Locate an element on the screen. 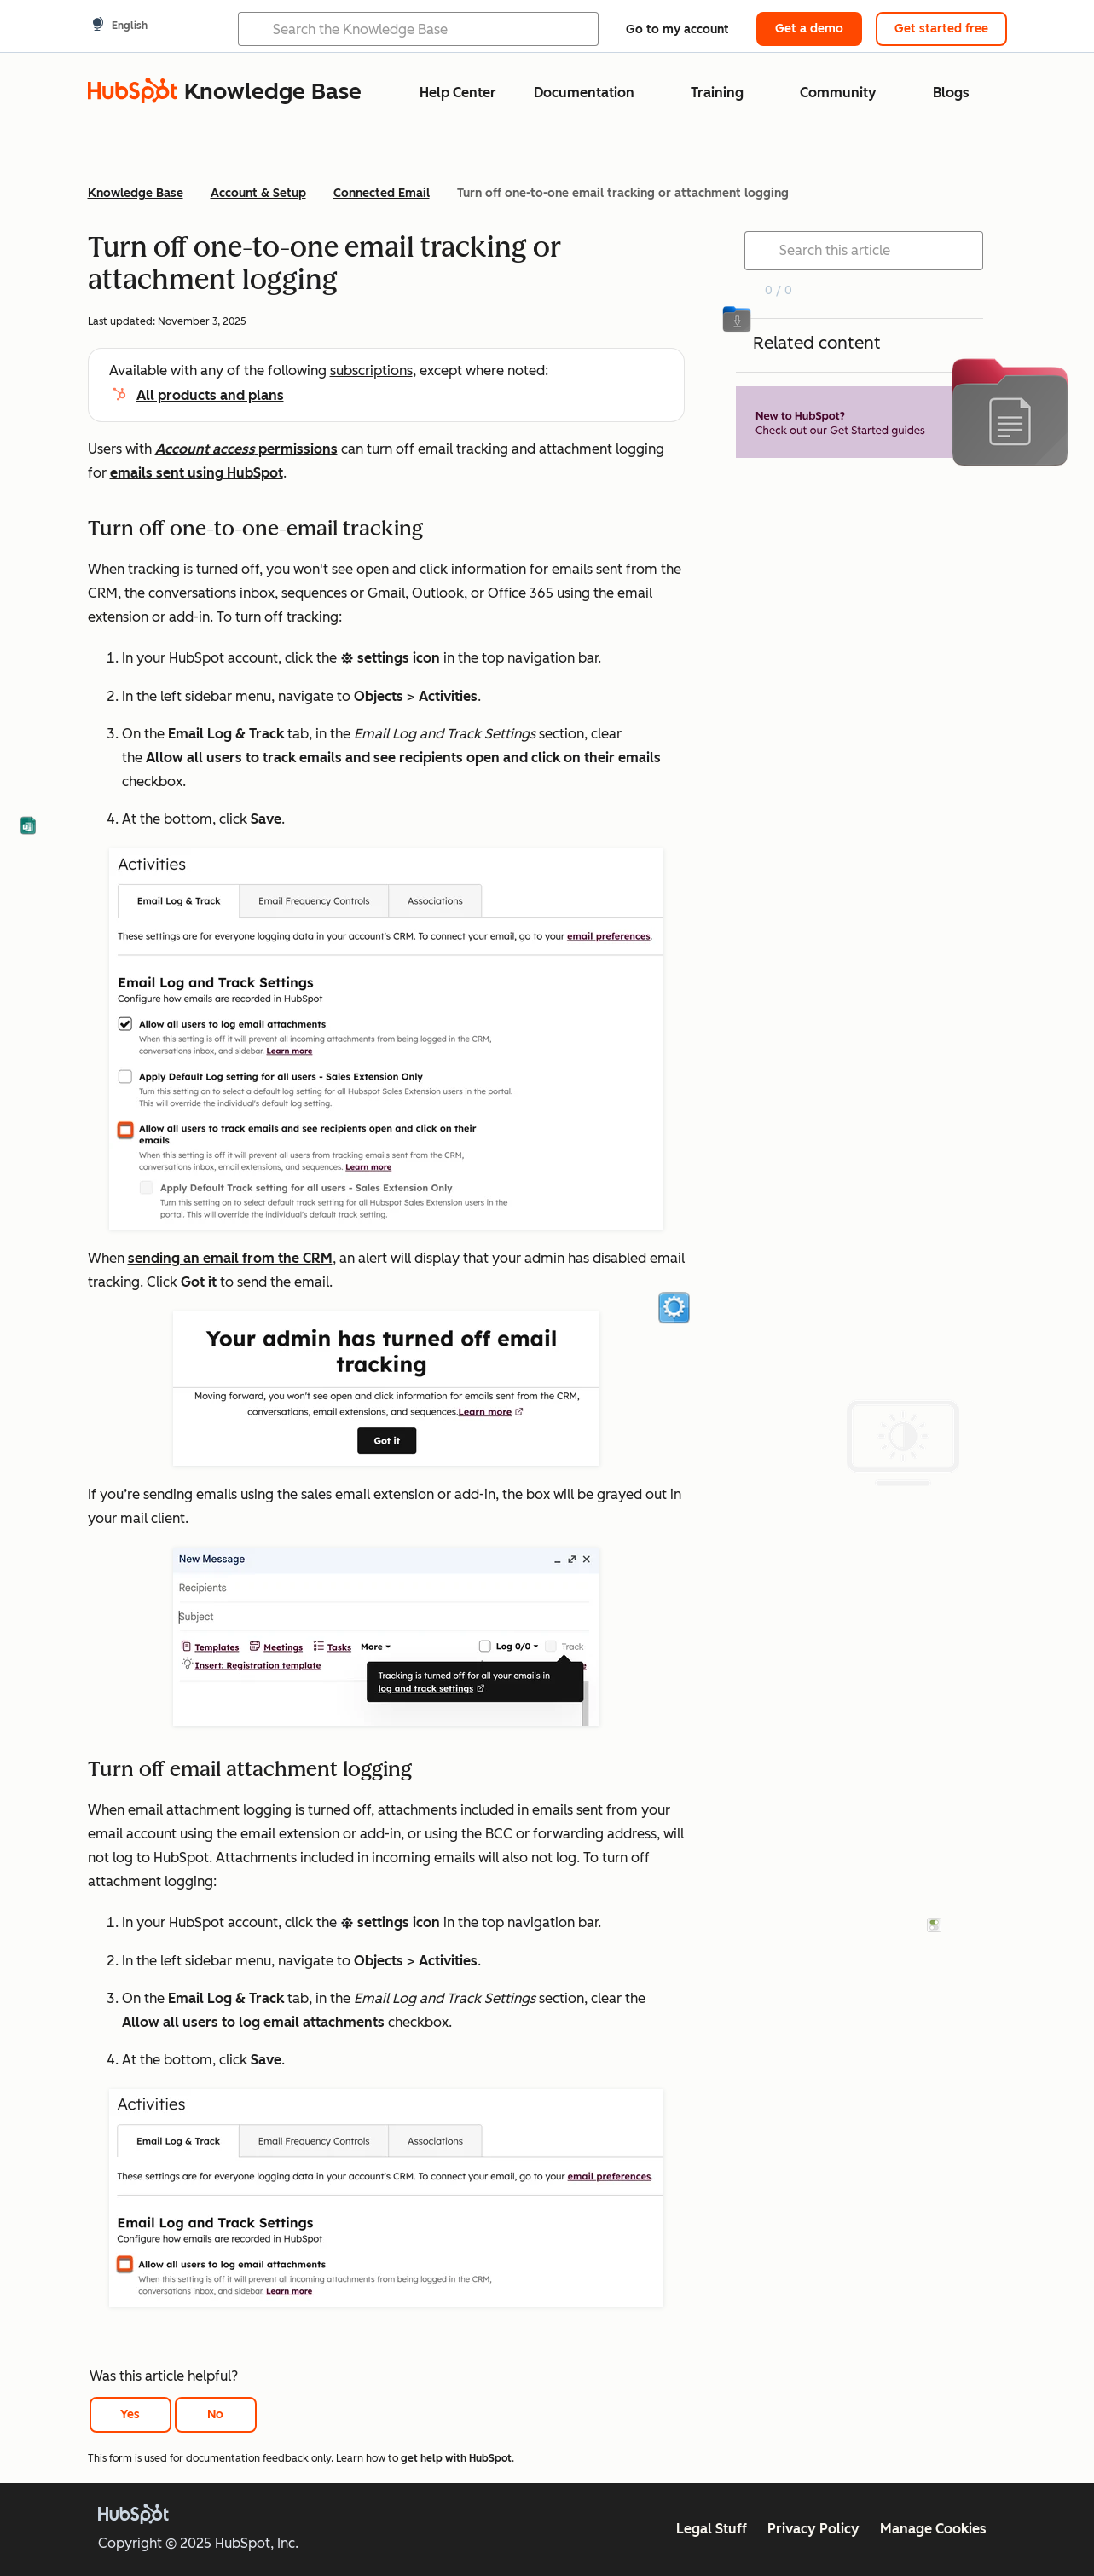 This screenshot has height=2576, width=1094. a microsoft publisher document file is located at coordinates (28, 825).